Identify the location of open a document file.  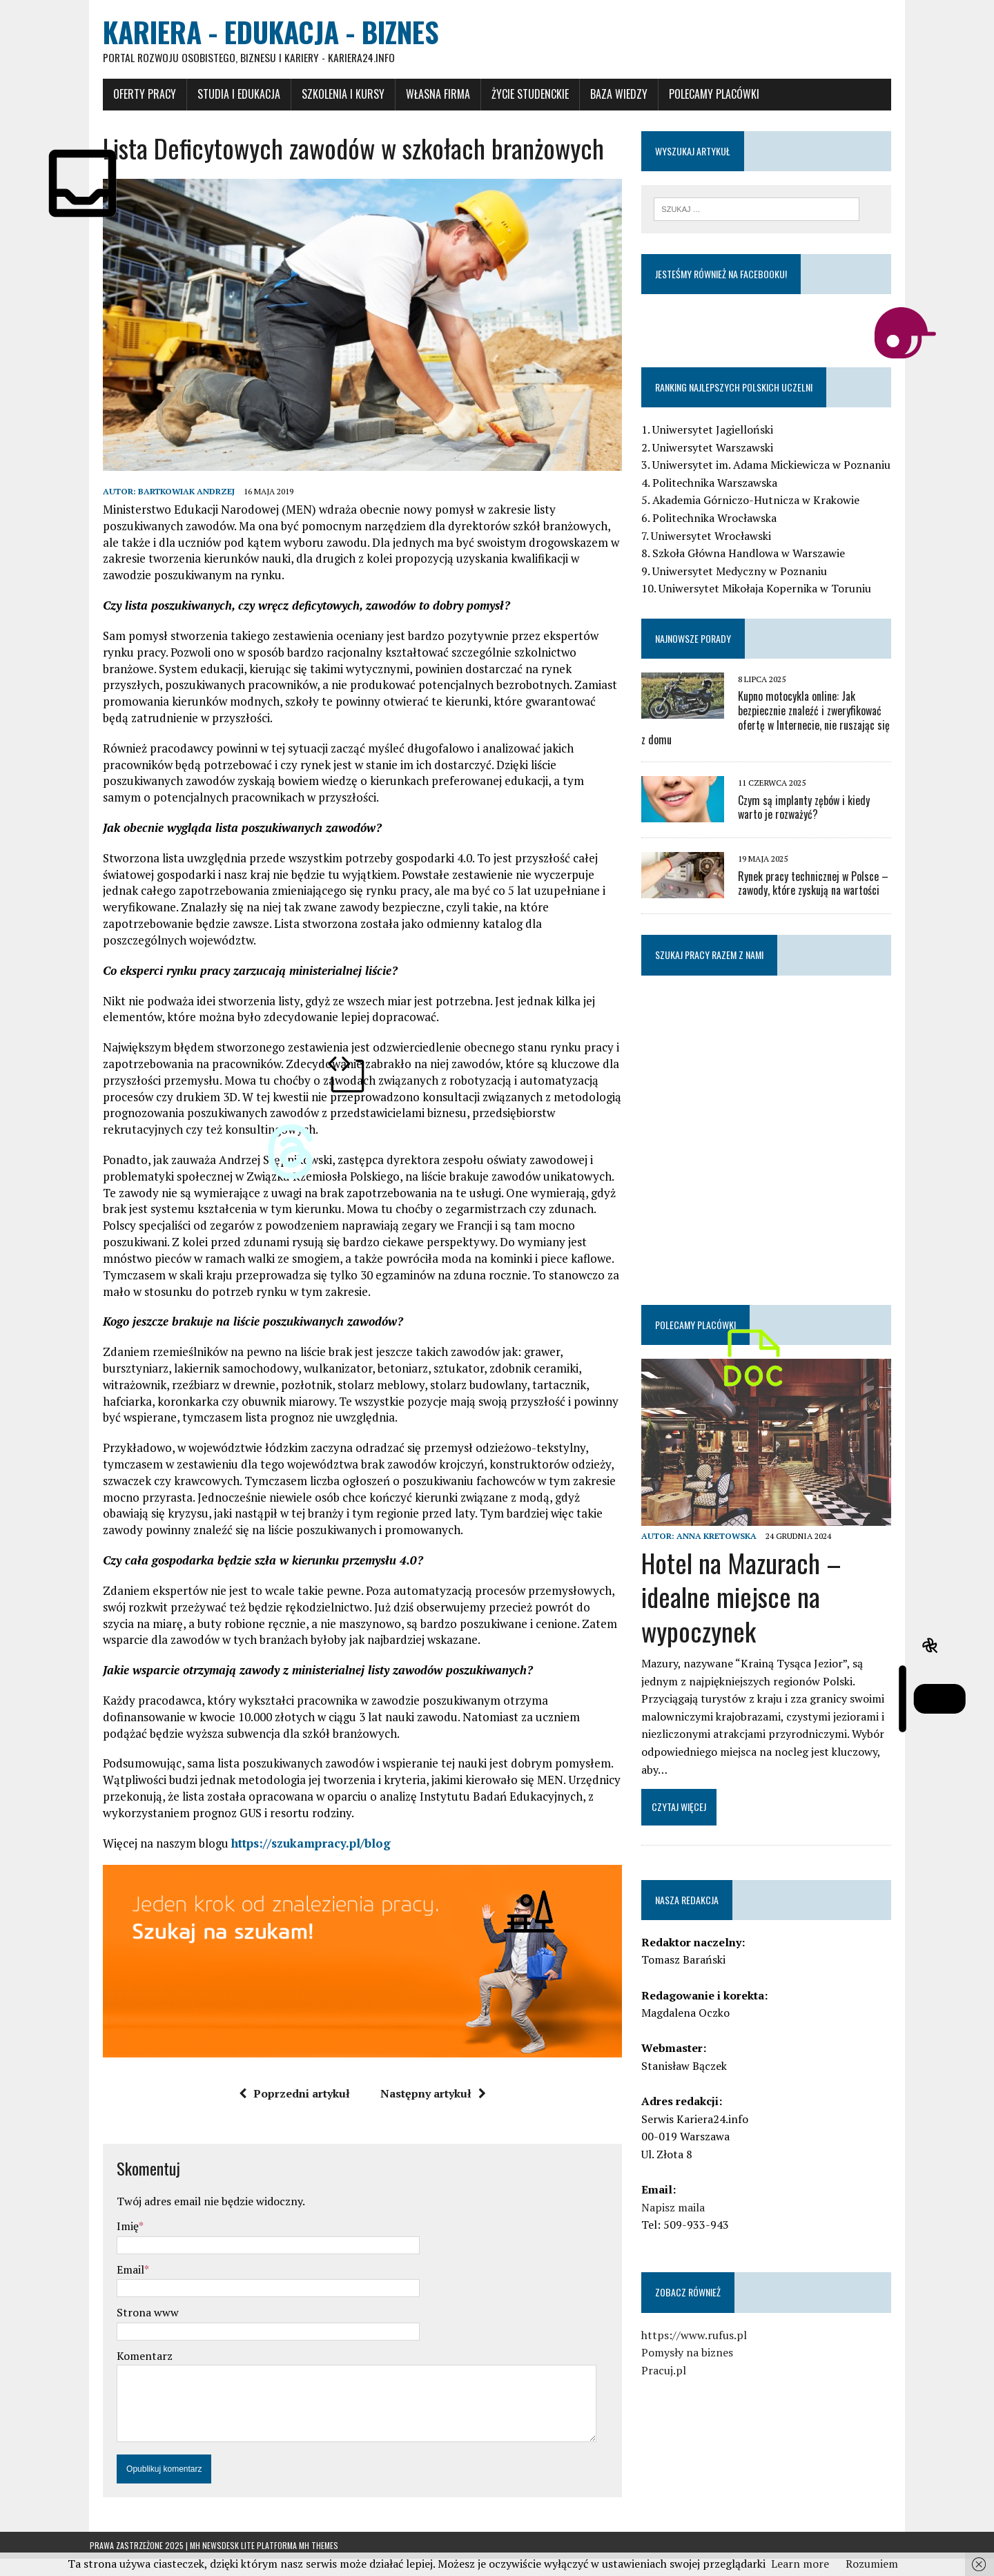
(754, 1360).